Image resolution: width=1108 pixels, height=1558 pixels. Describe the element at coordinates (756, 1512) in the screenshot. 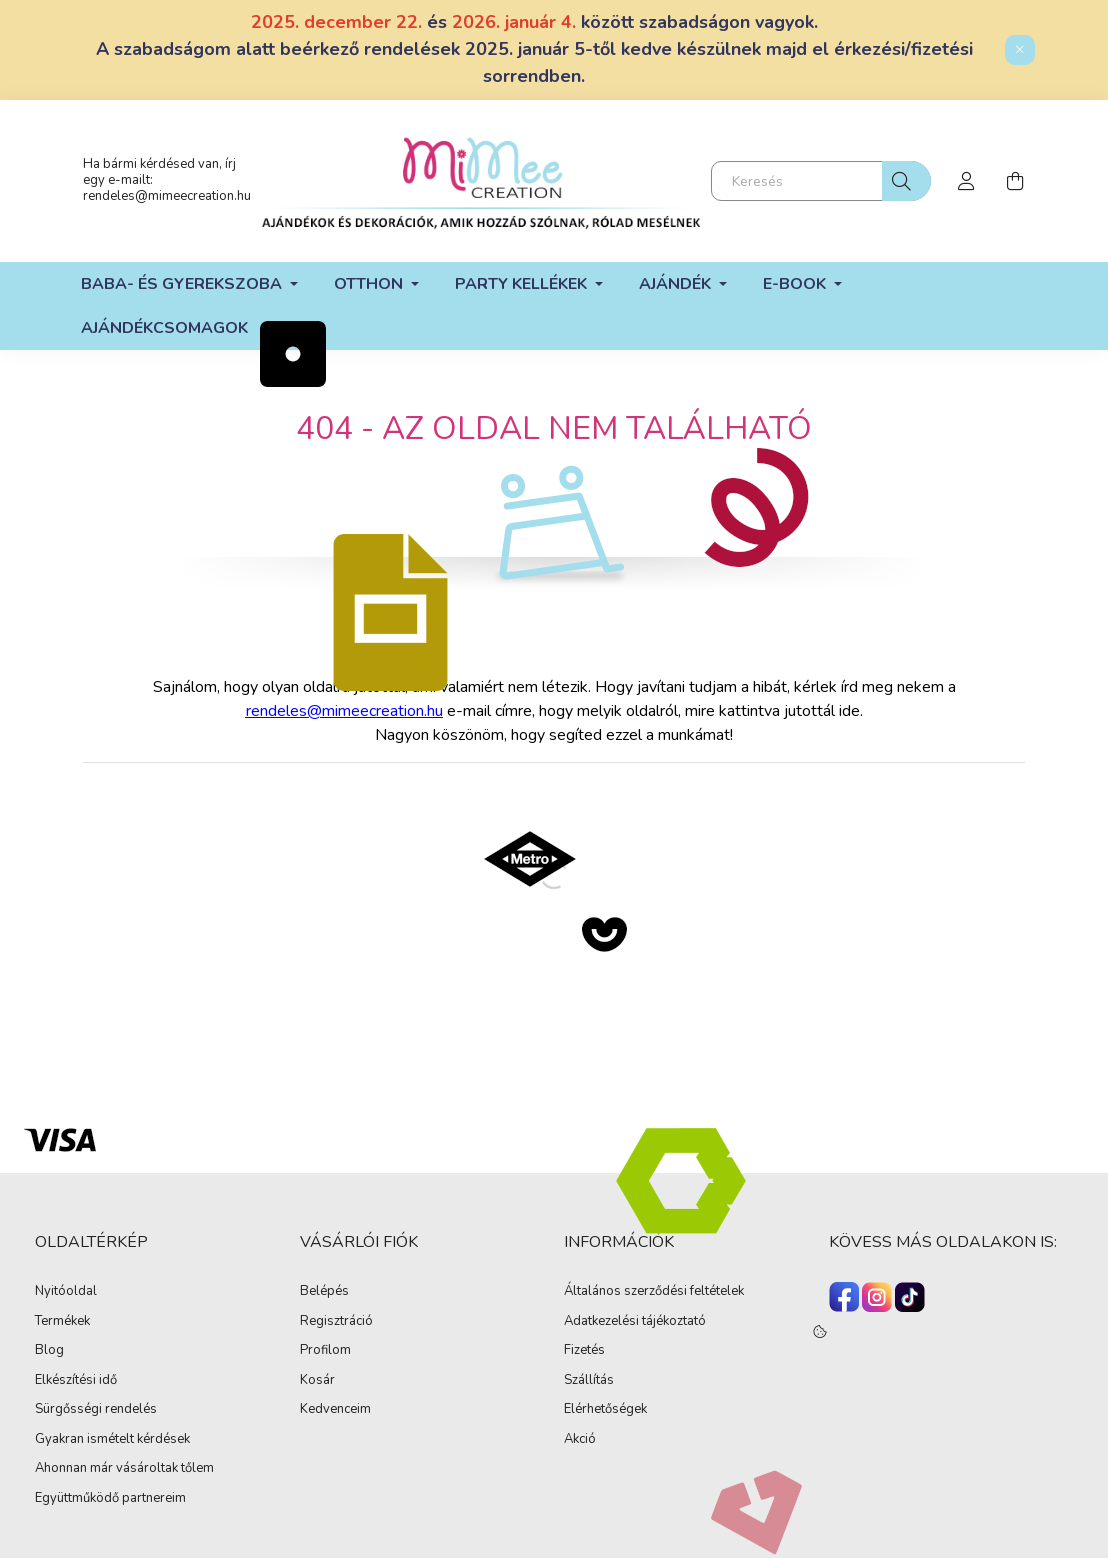

I see `open obtainium app` at that location.